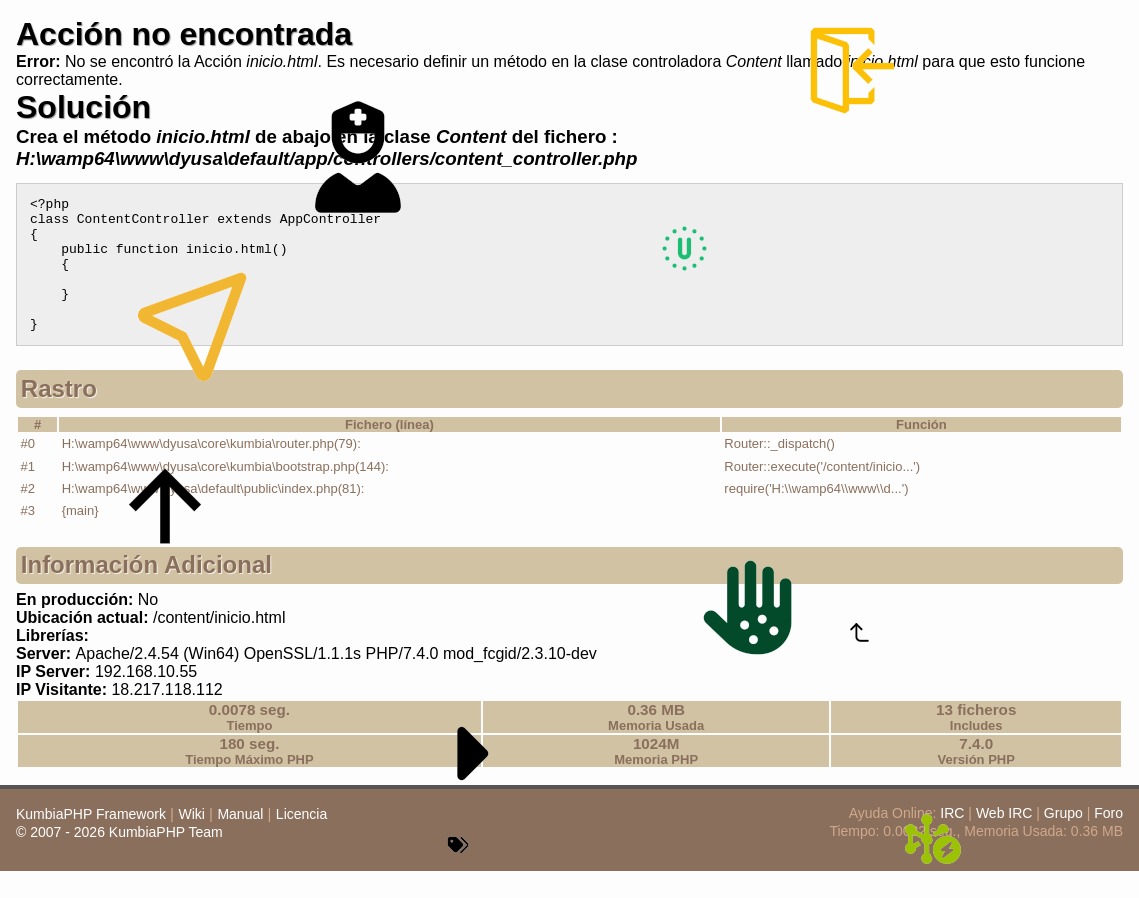  Describe the element at coordinates (933, 839) in the screenshot. I see `access AI-powered network automation` at that location.